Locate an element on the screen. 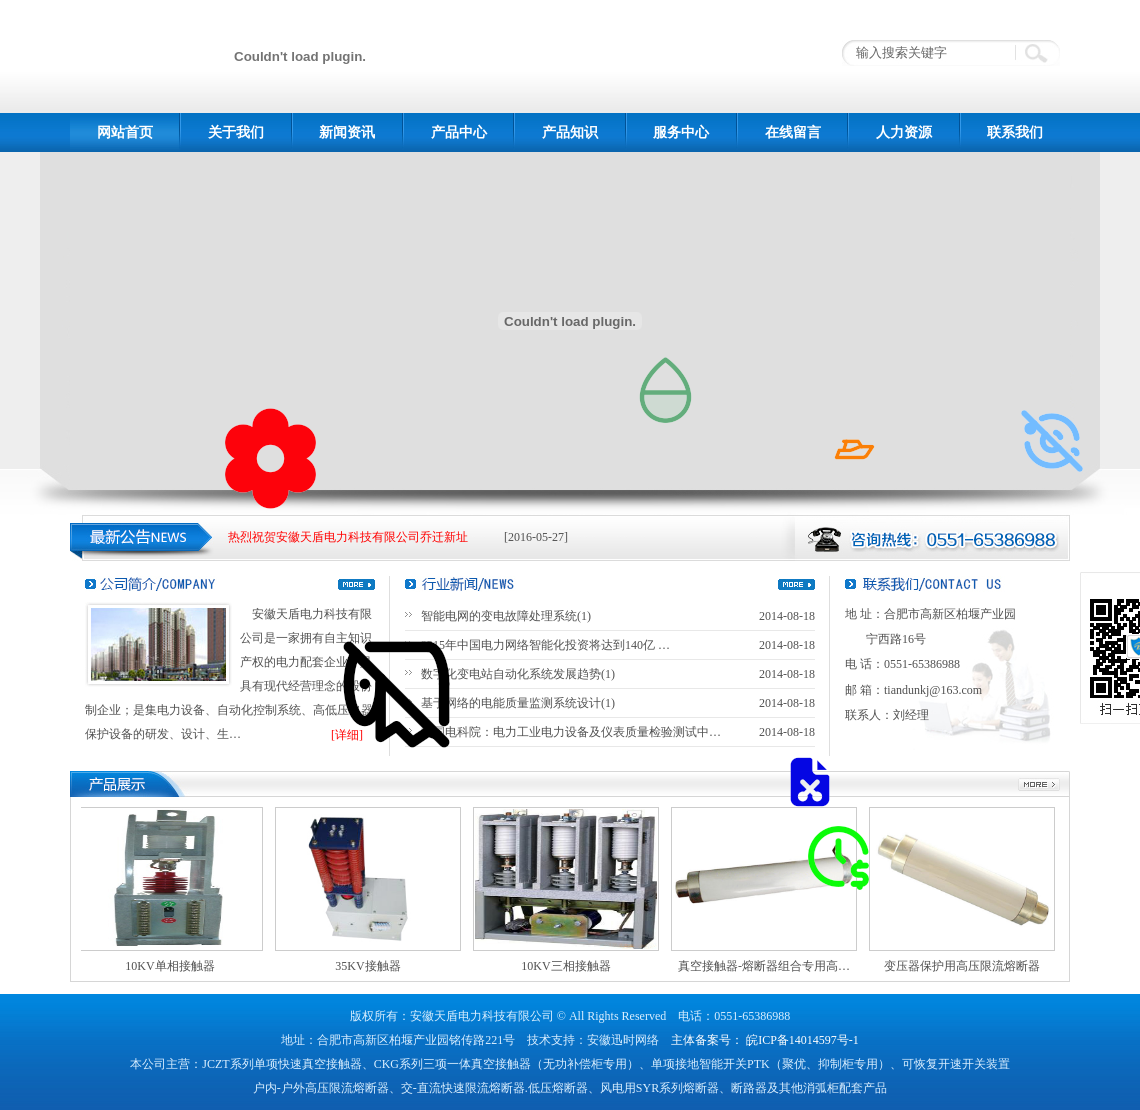 Image resolution: width=1140 pixels, height=1110 pixels. indicates toilet paper is out of stock is located at coordinates (396, 694).